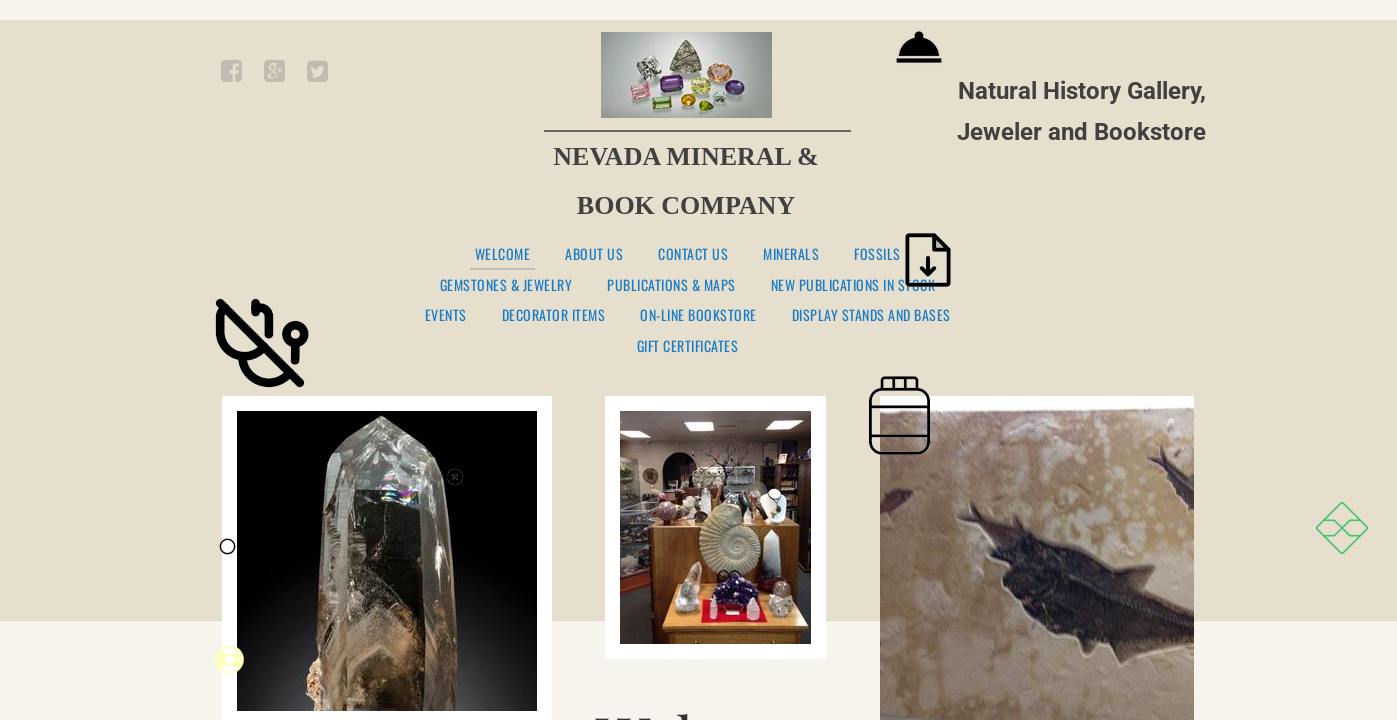 Image resolution: width=1397 pixels, height=720 pixels. I want to click on view or manage stored items, so click(899, 415).